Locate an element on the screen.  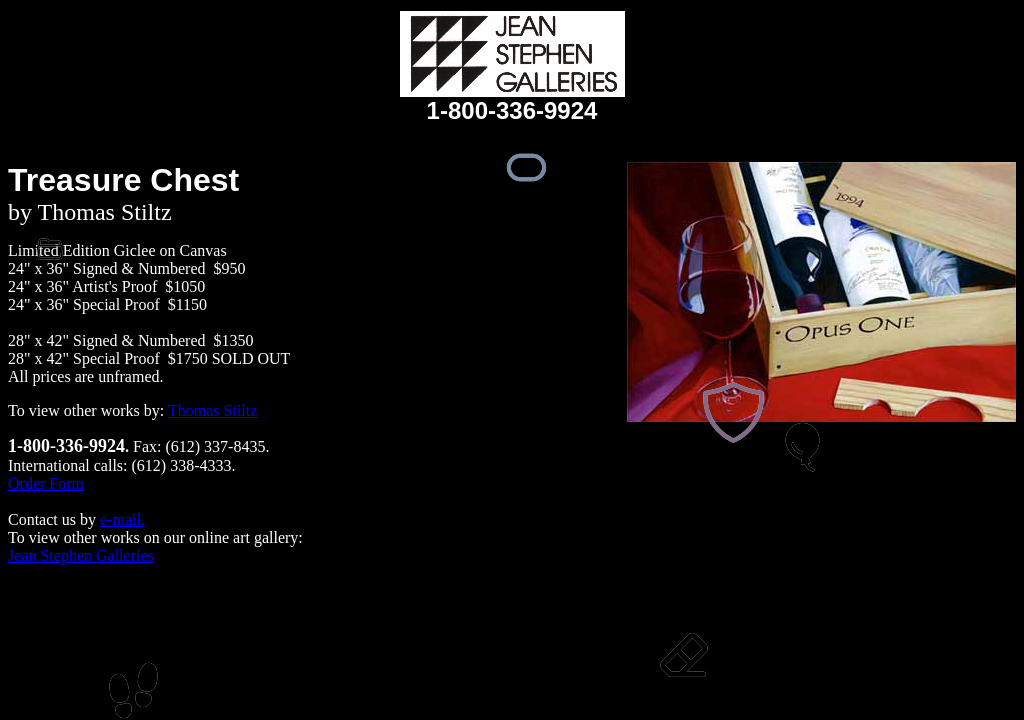
erase or clear content is located at coordinates (684, 655).